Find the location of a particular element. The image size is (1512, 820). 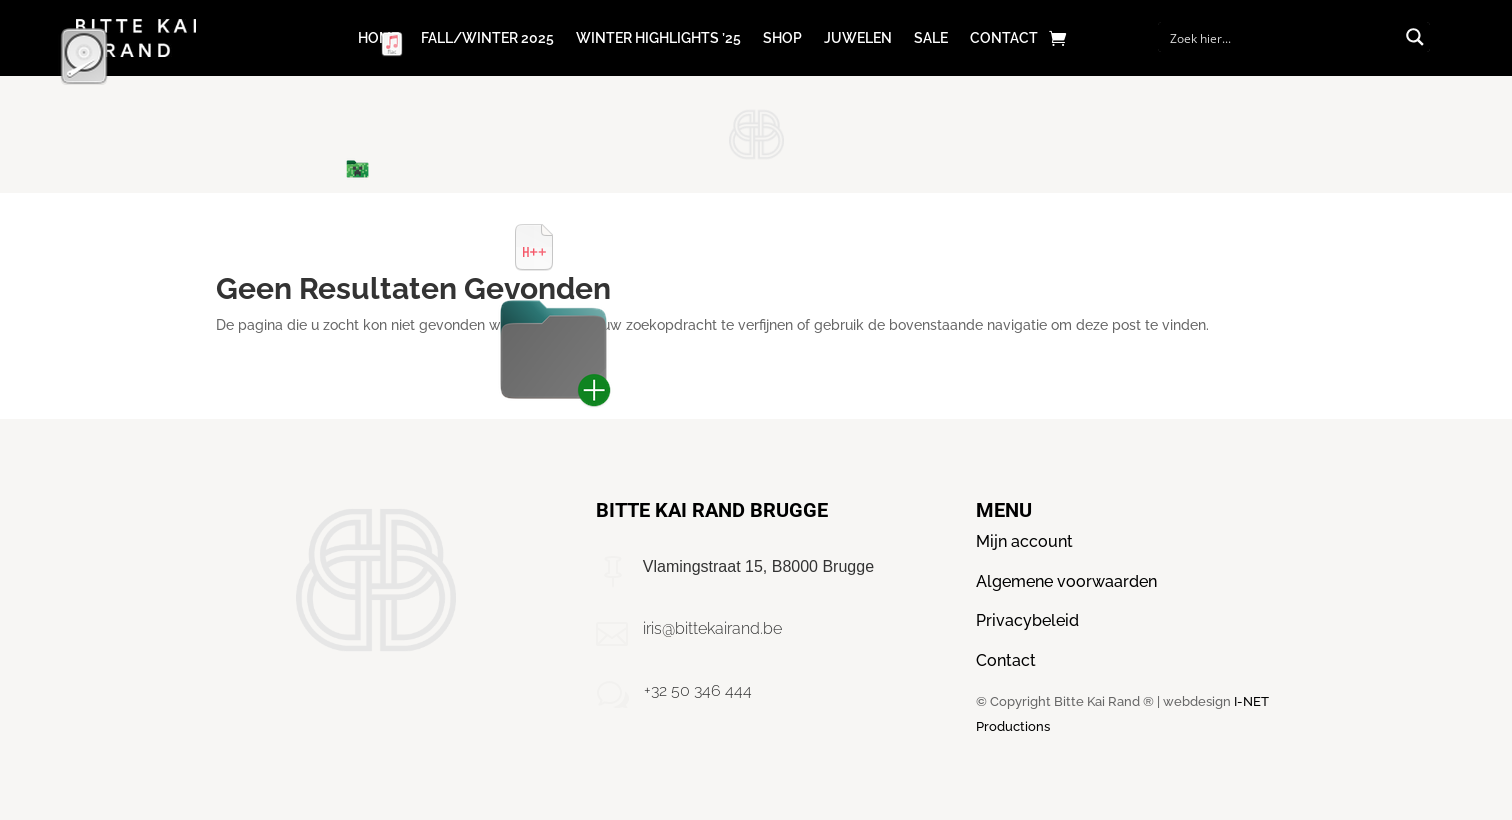

a flac audio file in ogg container format is located at coordinates (392, 44).